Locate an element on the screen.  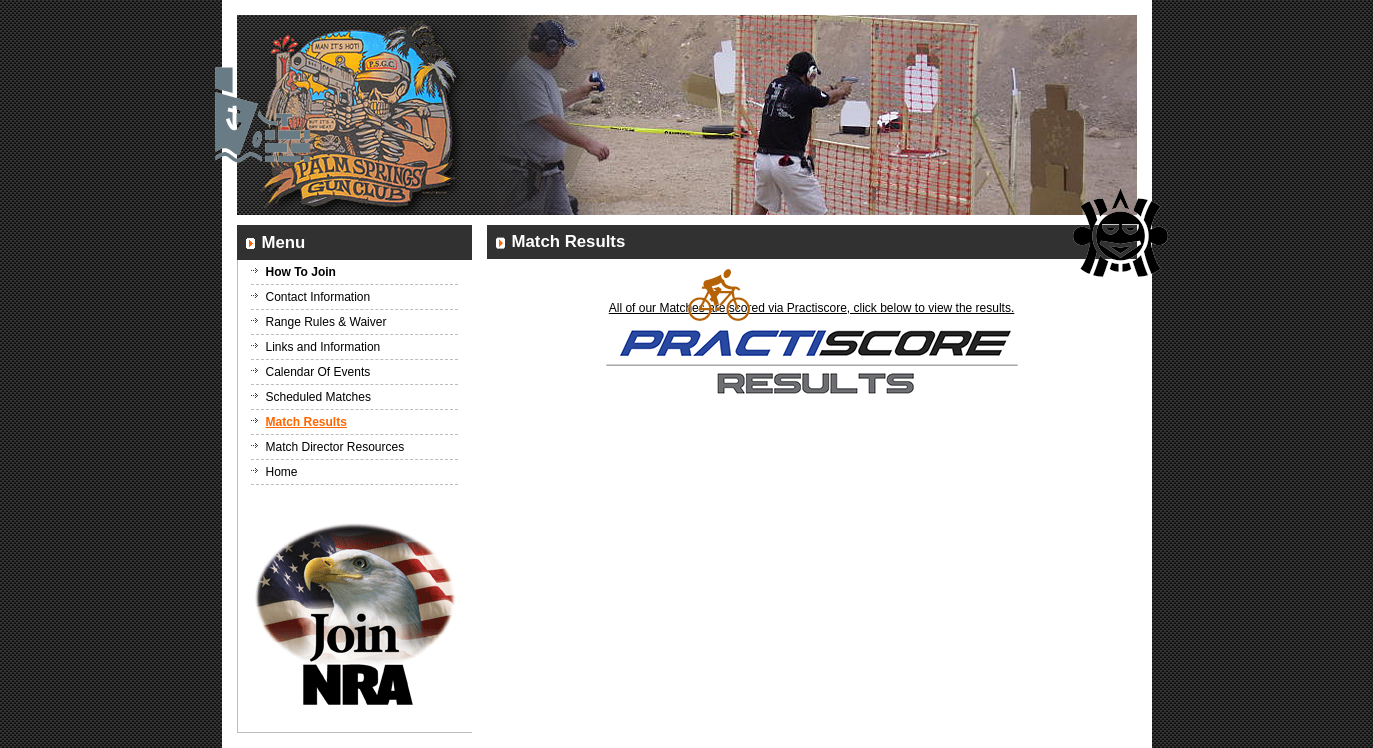
access harbor or port facilities is located at coordinates (263, 115).